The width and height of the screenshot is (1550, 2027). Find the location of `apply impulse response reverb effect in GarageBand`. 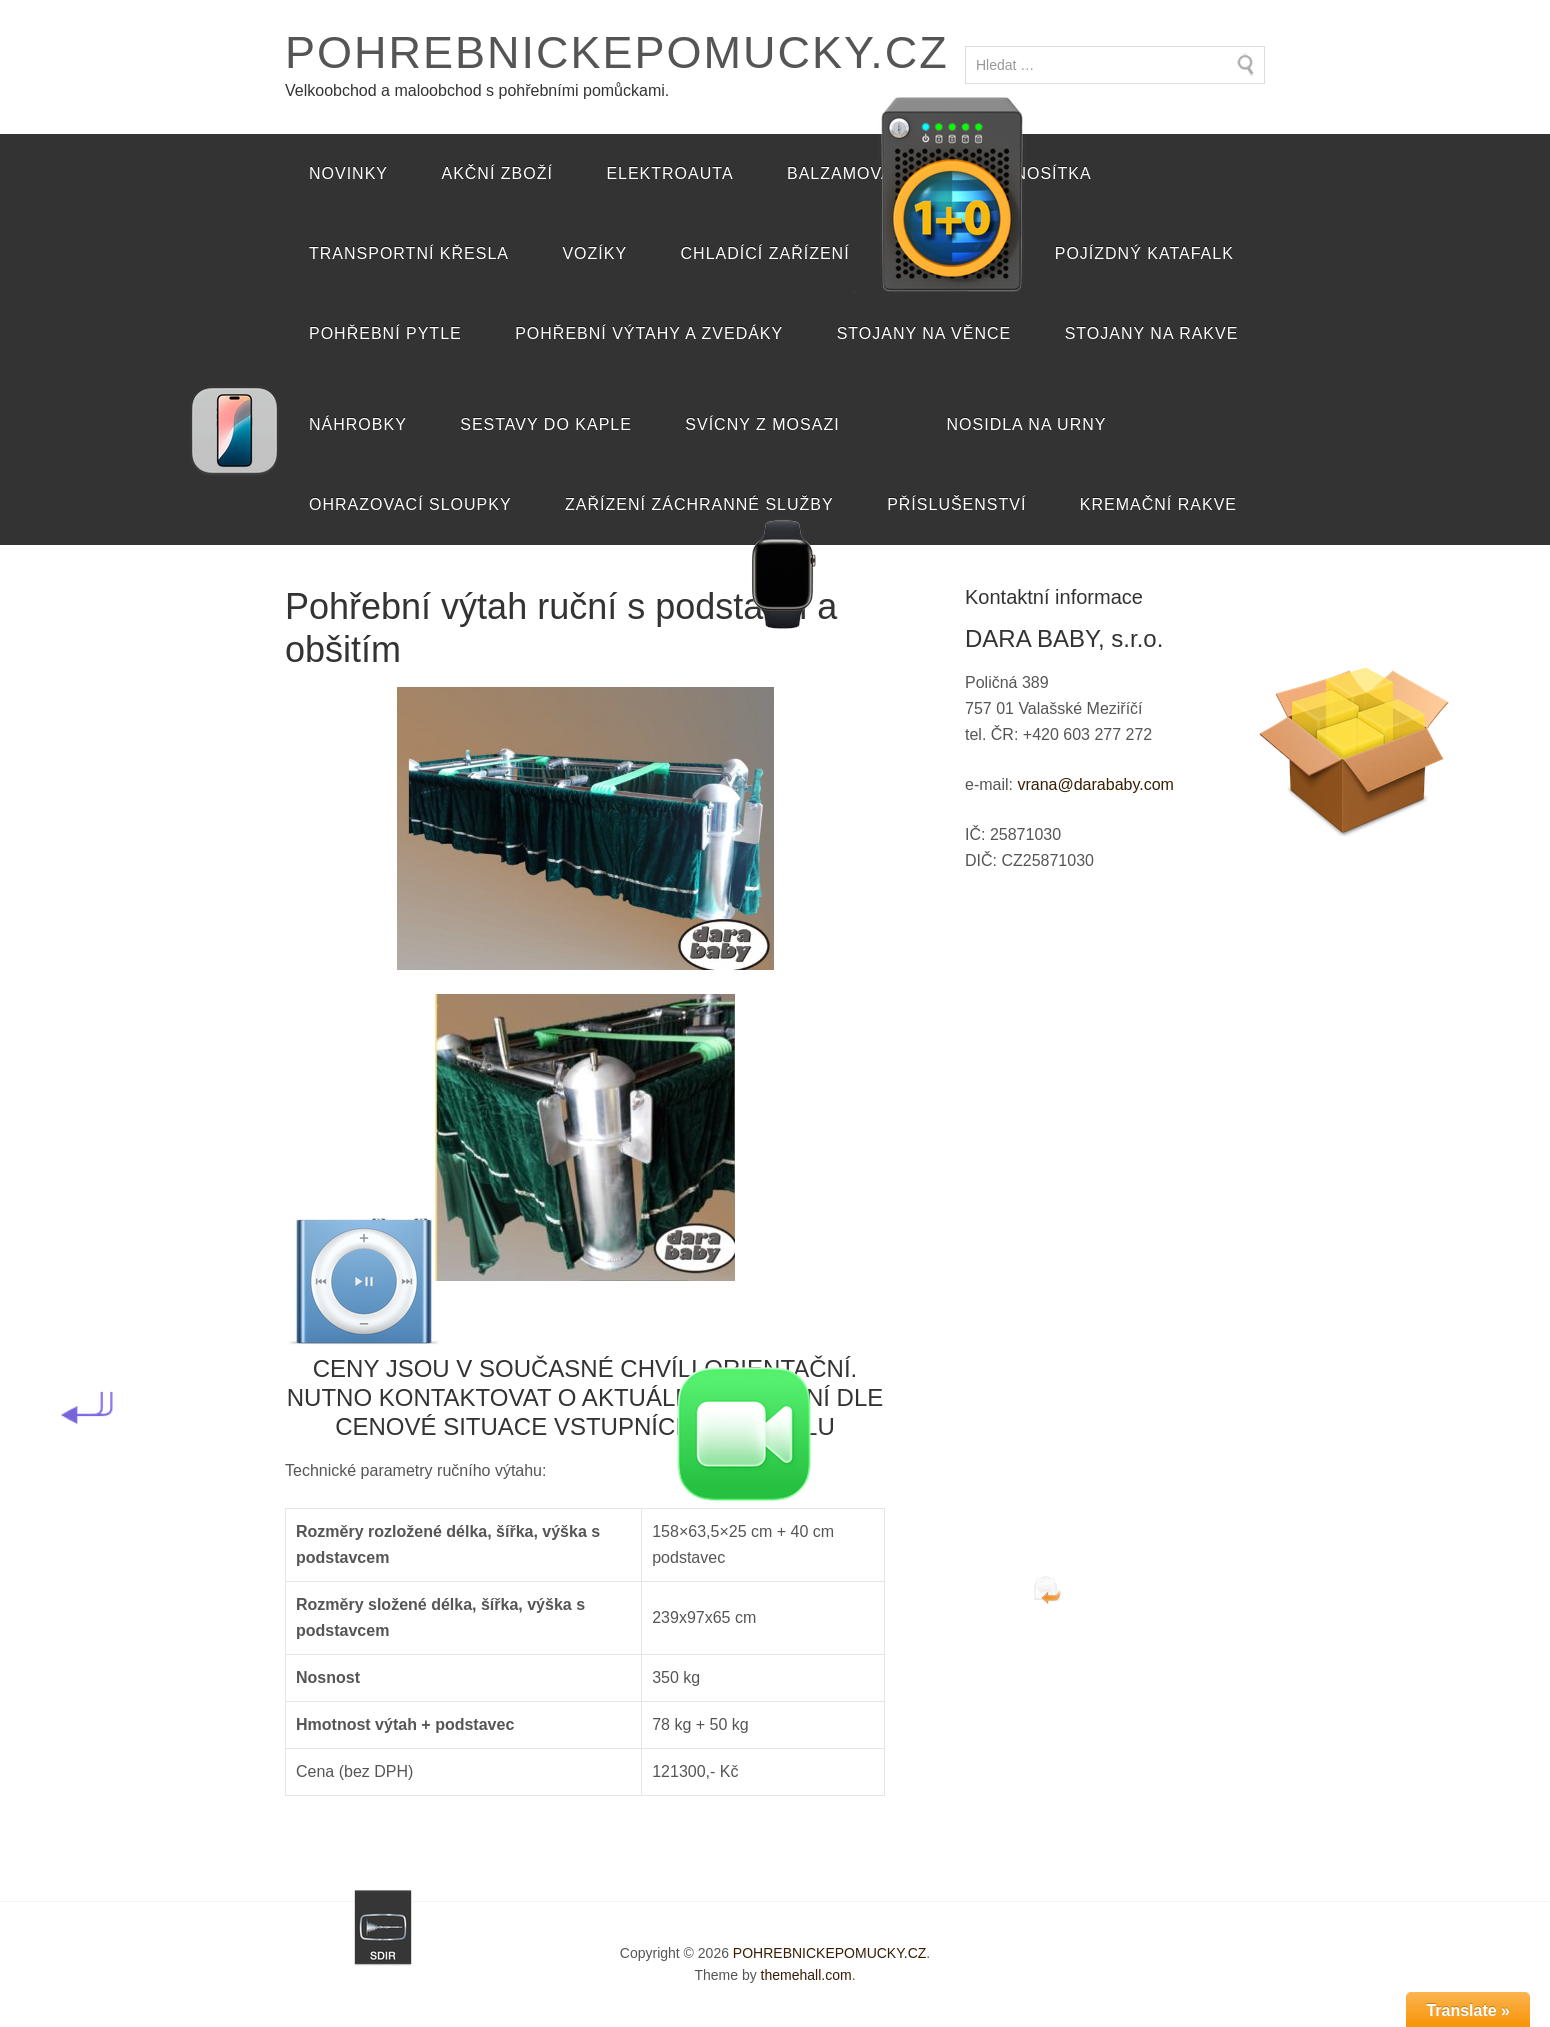

apply impulse response reverb effect in GarageBand is located at coordinates (383, 1929).